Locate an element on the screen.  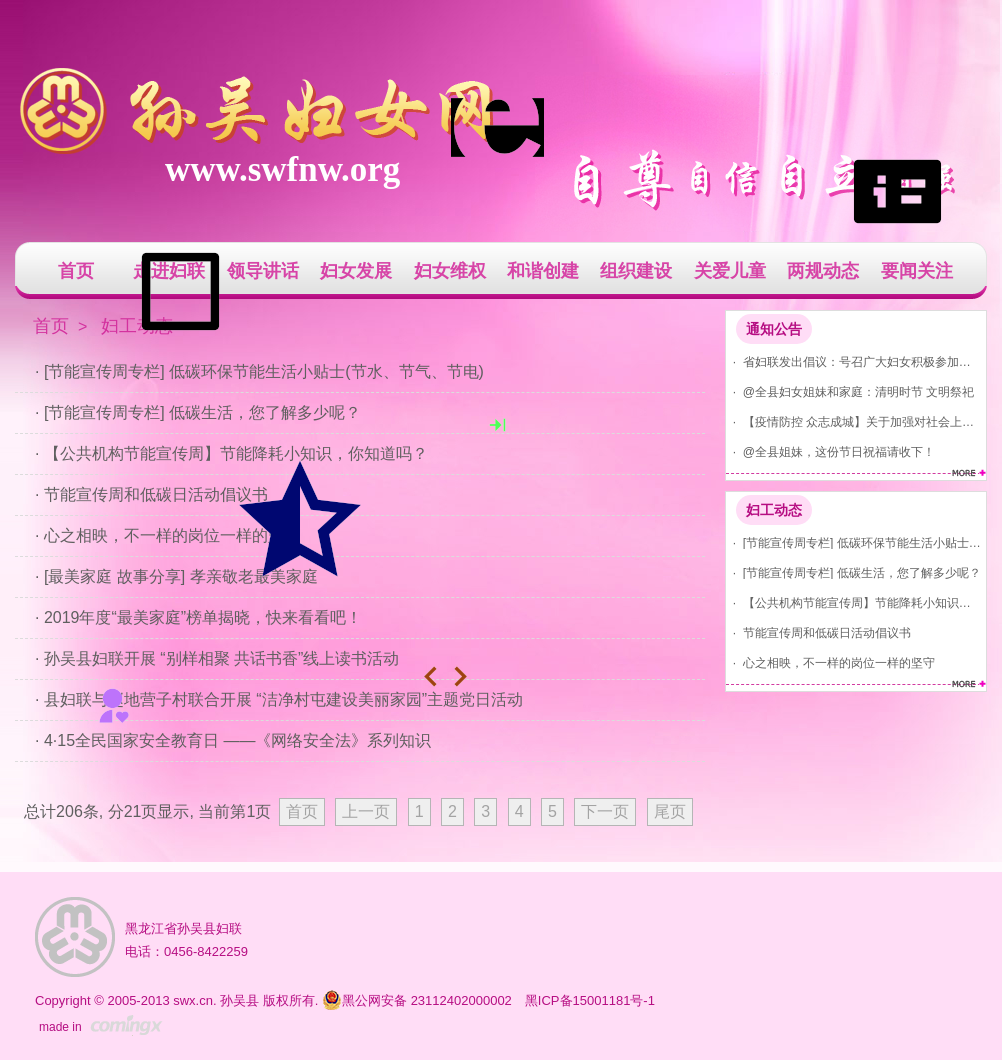
view or edit source code is located at coordinates (445, 676).